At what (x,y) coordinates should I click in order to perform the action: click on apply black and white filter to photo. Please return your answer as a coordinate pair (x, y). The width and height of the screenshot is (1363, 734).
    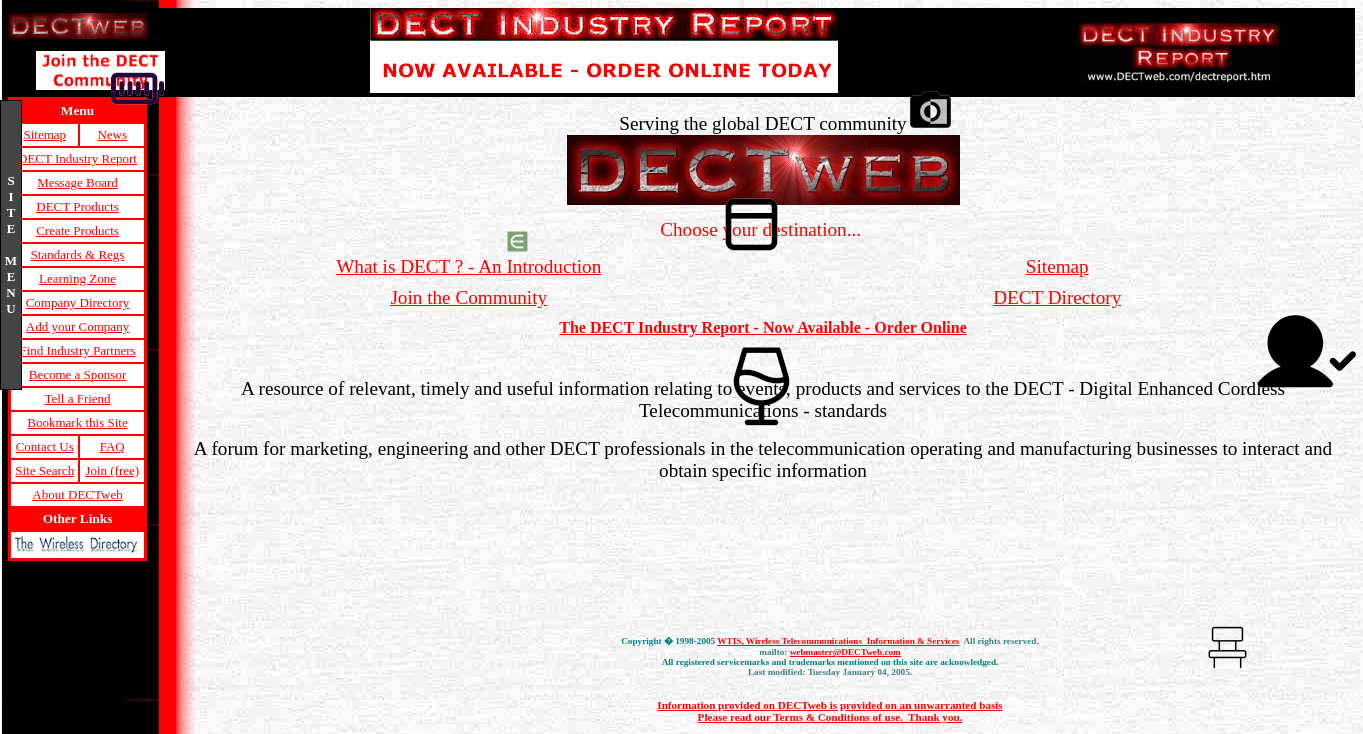
    Looking at the image, I should click on (930, 109).